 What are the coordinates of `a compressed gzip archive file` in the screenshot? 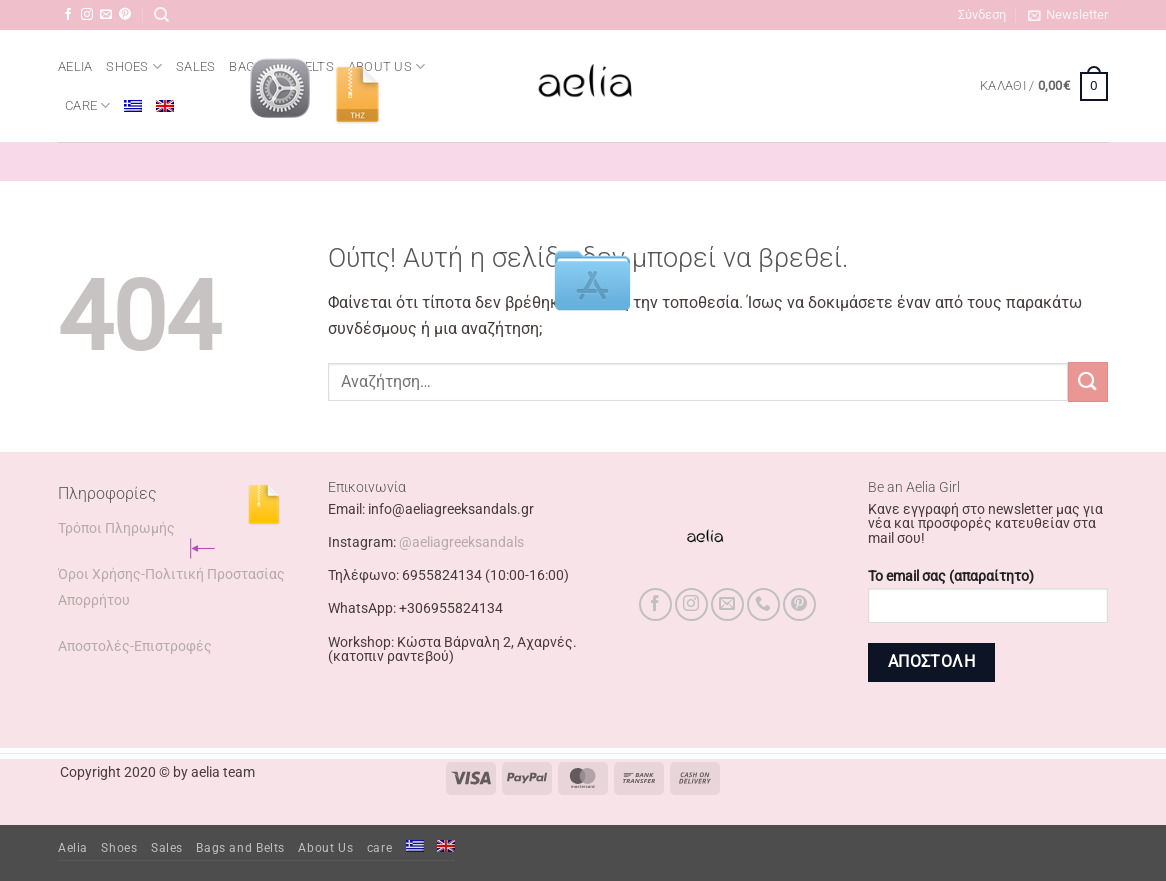 It's located at (264, 505).